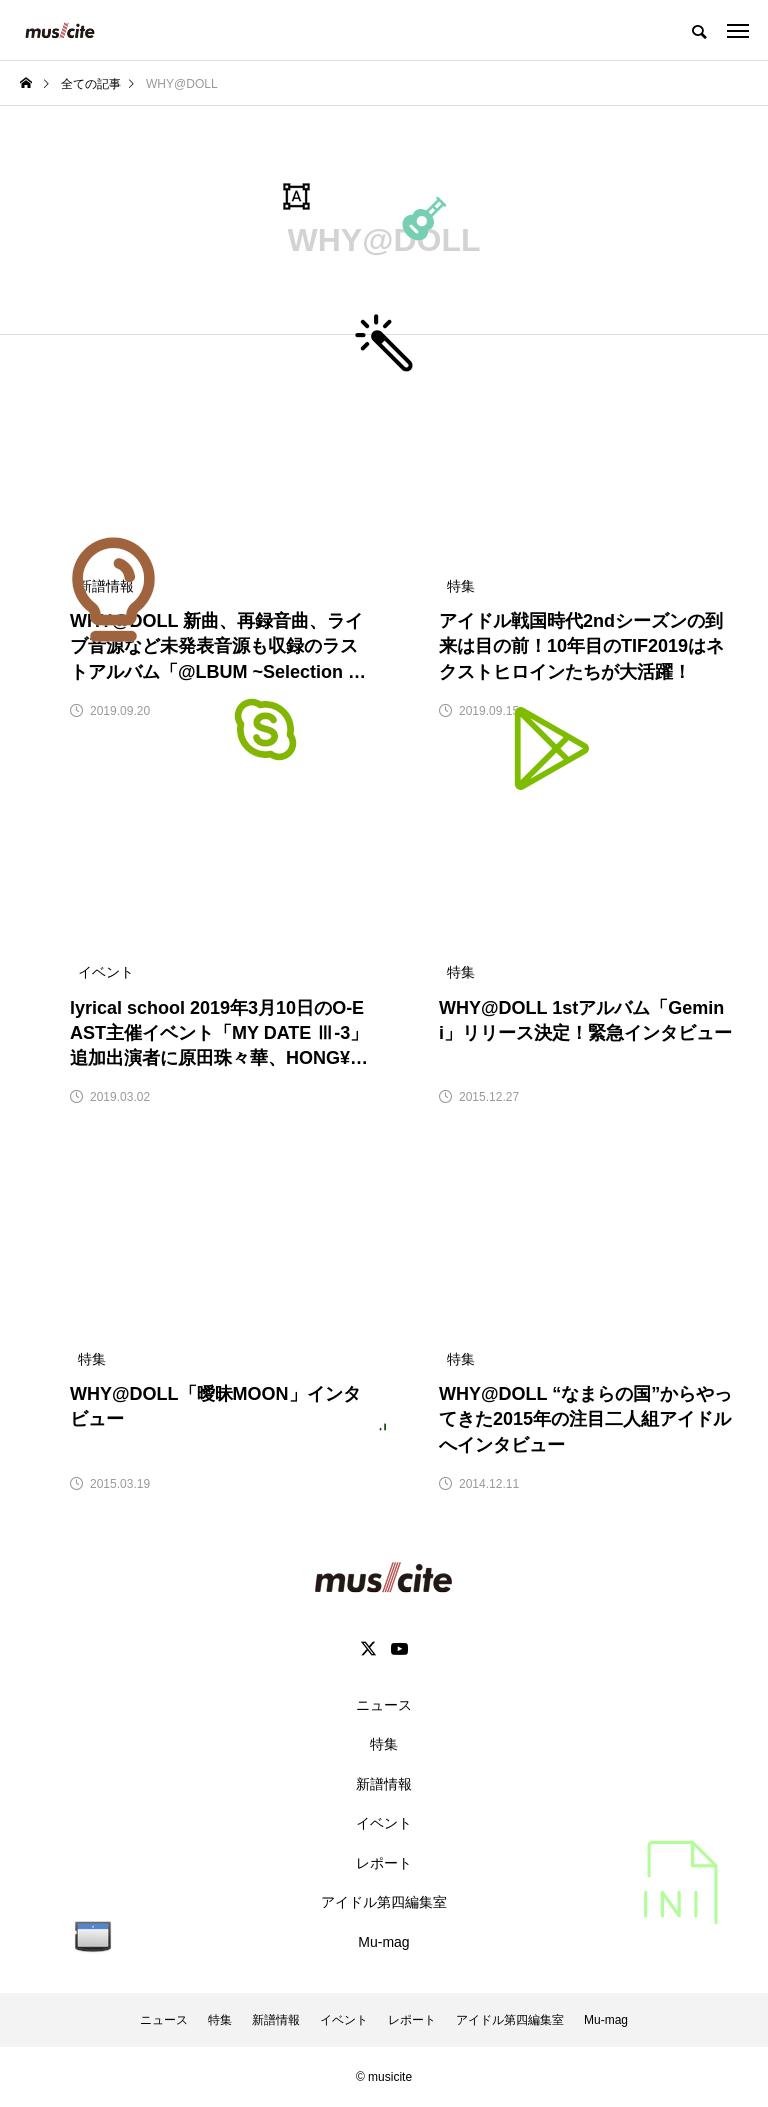 The image size is (768, 2107). What do you see at coordinates (384, 343) in the screenshot?
I see `apply auto-enhance or magic adjustments` at bounding box center [384, 343].